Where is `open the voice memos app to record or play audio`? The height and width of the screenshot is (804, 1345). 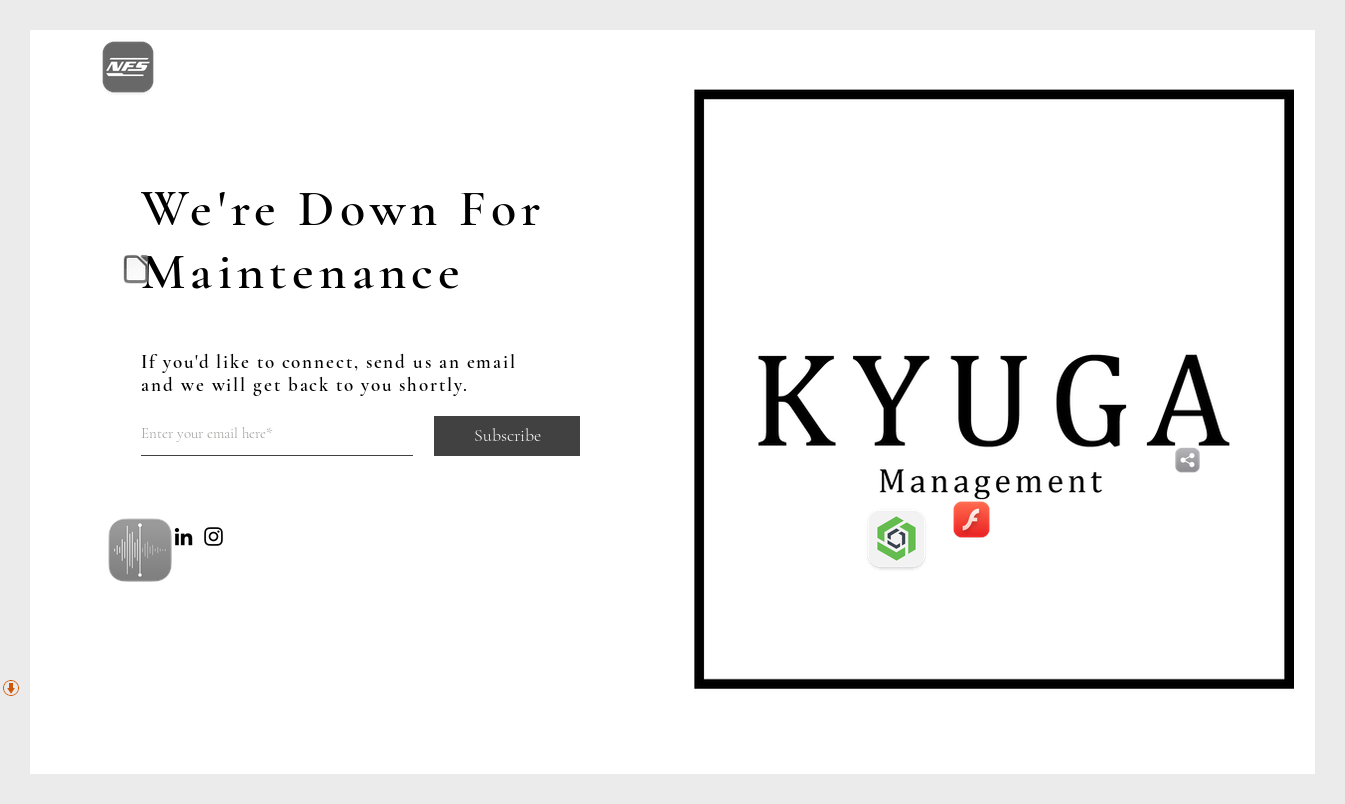
open the voice memos app to record or play audio is located at coordinates (140, 550).